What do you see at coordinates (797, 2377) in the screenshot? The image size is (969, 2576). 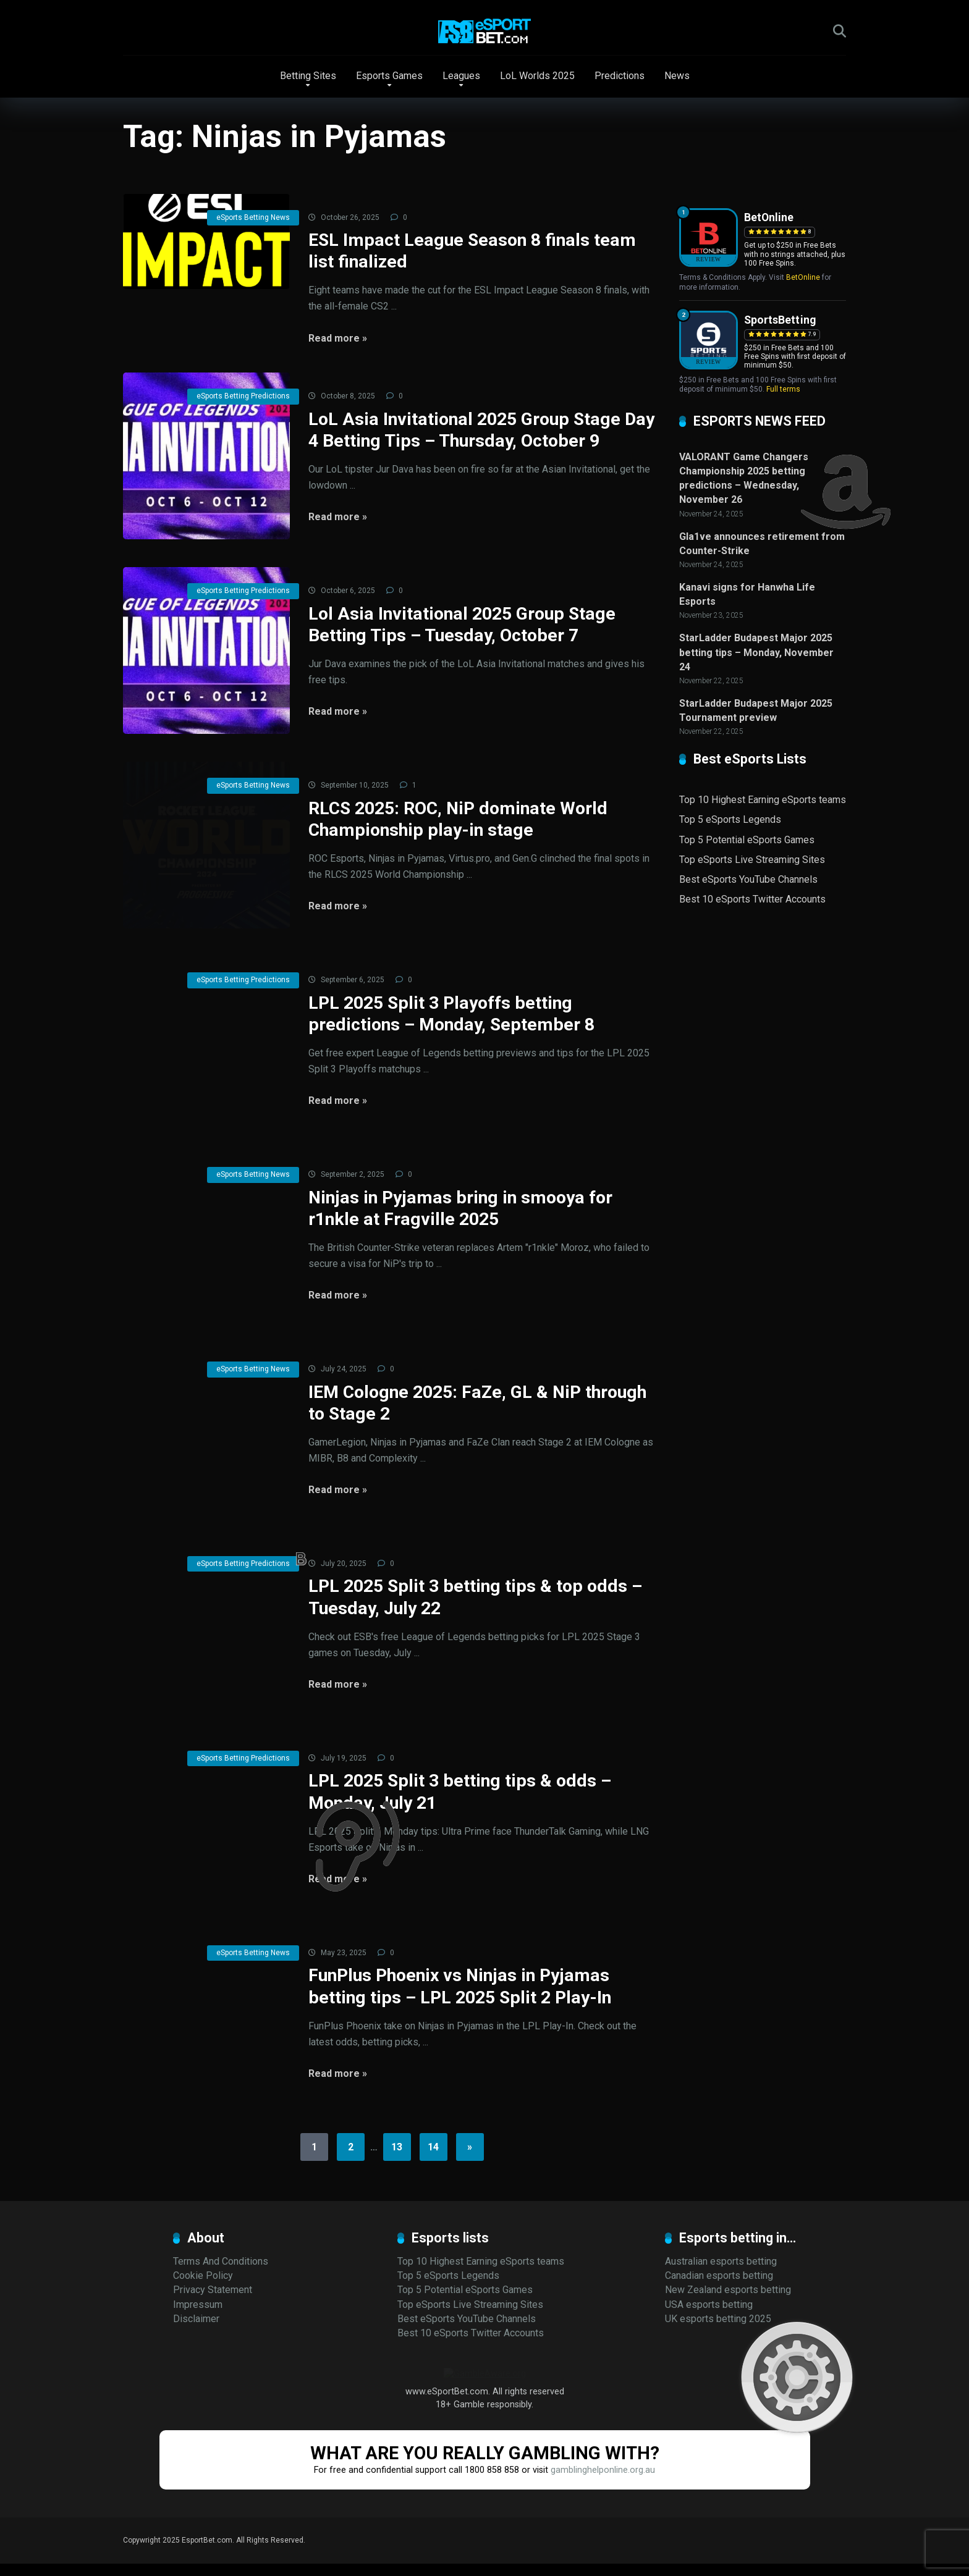 I see `open system settings` at bounding box center [797, 2377].